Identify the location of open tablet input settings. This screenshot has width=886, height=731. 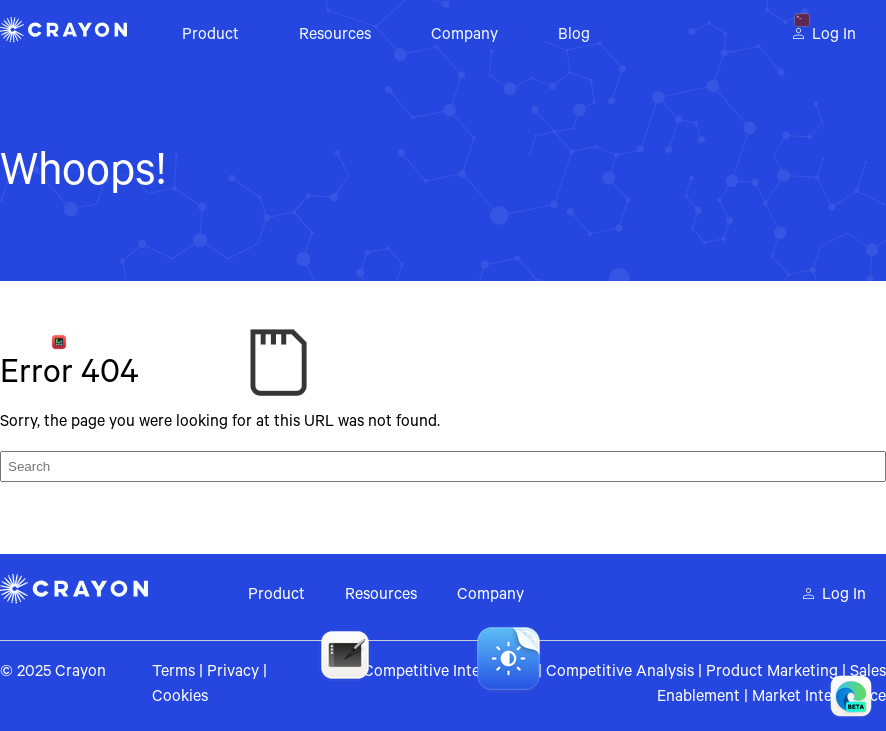
(345, 655).